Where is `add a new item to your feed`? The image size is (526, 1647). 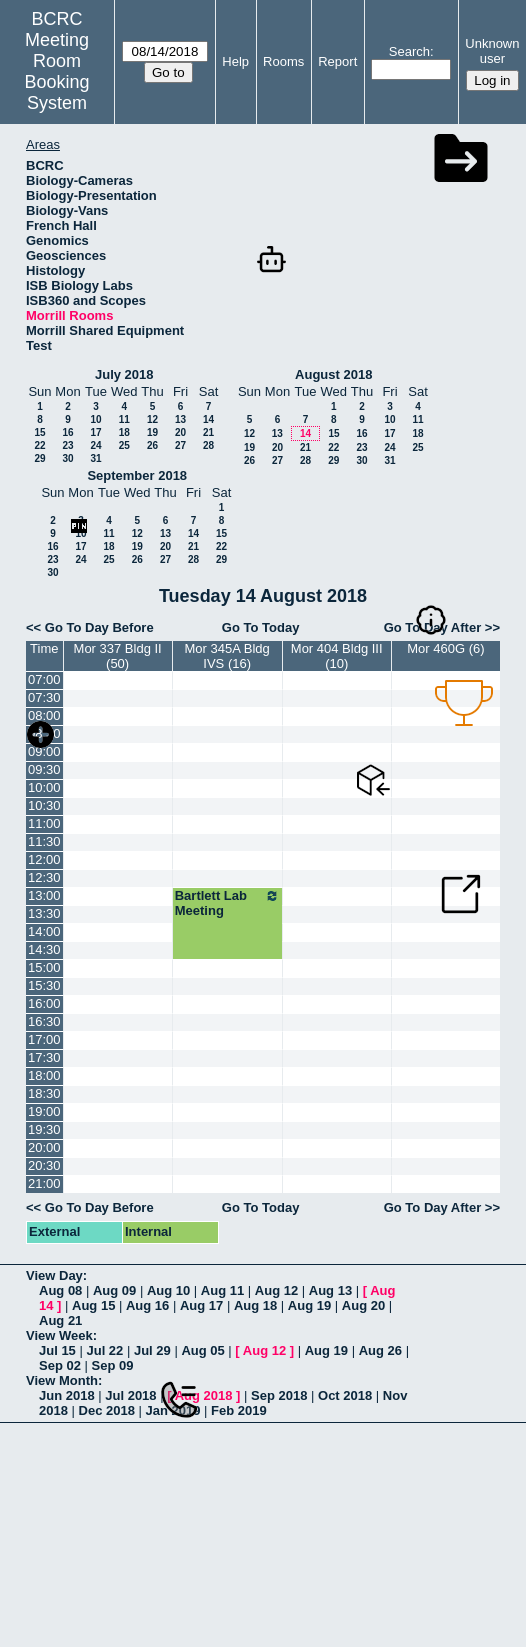
add a new item to your feed is located at coordinates (40, 734).